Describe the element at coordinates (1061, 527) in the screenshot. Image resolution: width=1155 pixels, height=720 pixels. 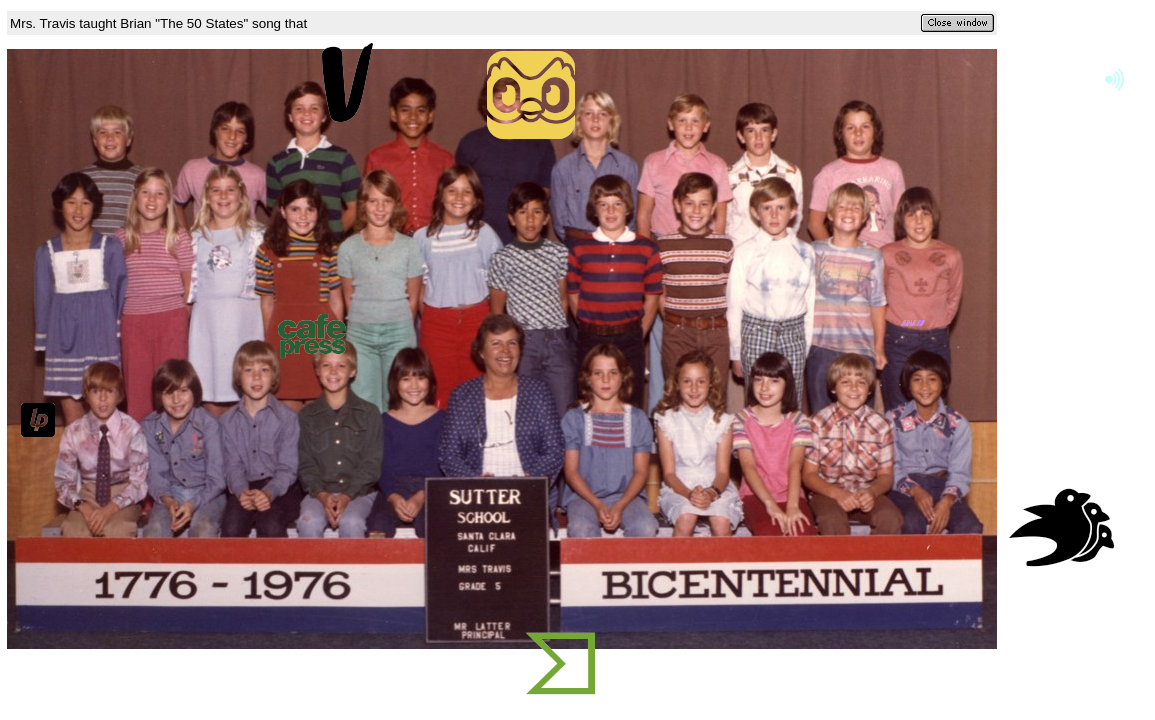
I see `bevy game engine logo` at that location.